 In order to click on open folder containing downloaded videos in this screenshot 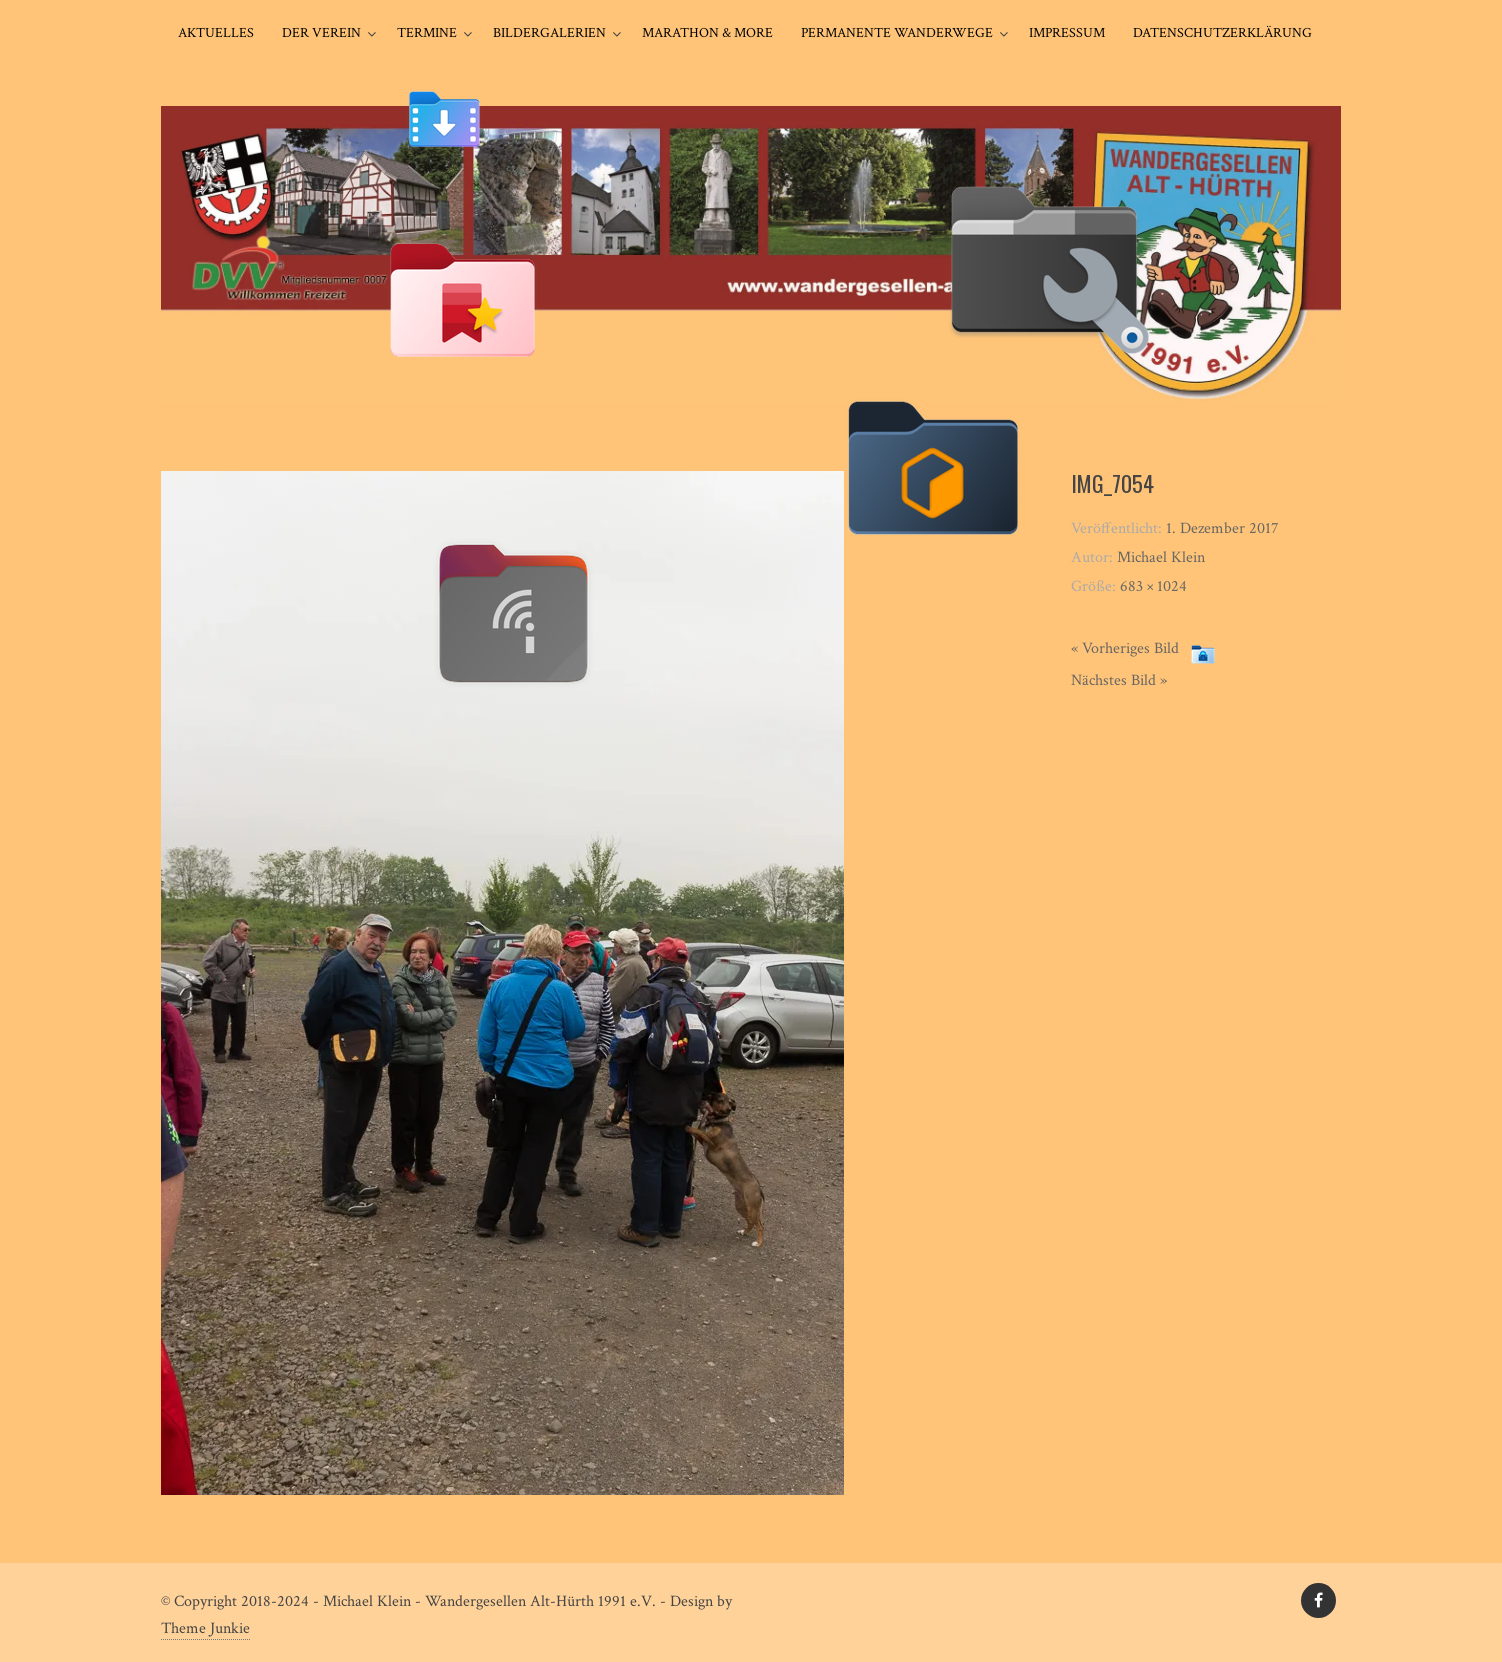, I will do `click(444, 121)`.